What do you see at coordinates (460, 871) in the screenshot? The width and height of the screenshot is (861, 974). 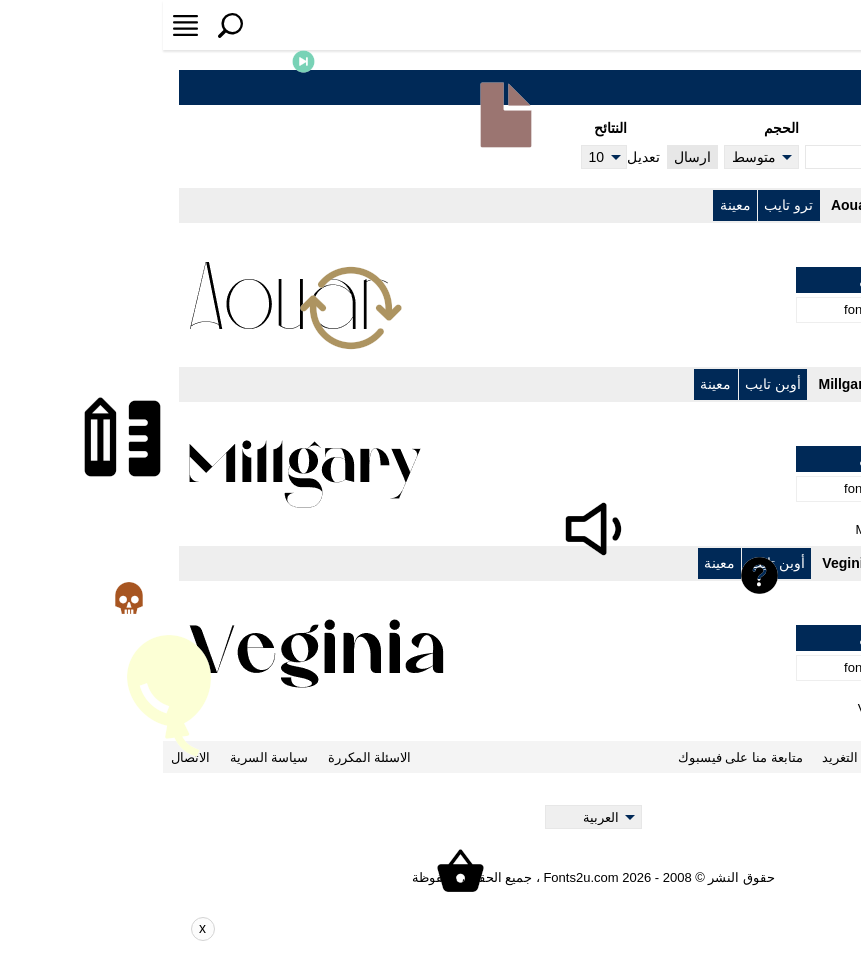 I see `view your shopping basket` at bounding box center [460, 871].